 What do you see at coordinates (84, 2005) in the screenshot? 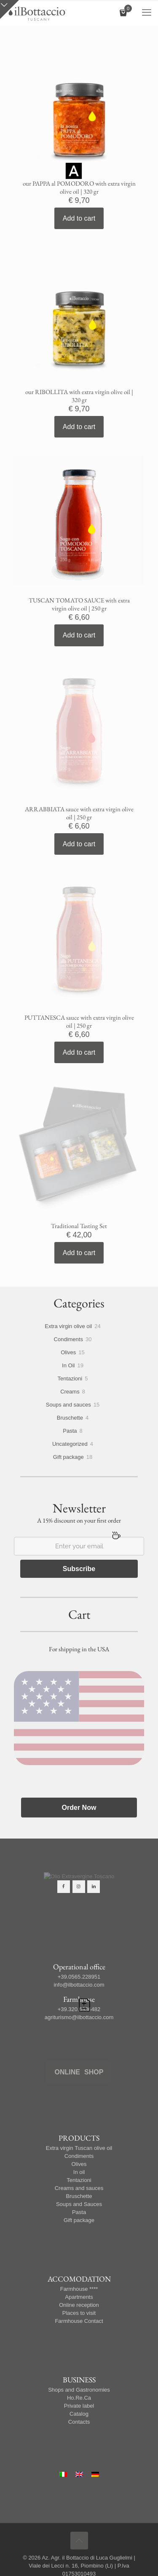
I see `request changes on a code review` at bounding box center [84, 2005].